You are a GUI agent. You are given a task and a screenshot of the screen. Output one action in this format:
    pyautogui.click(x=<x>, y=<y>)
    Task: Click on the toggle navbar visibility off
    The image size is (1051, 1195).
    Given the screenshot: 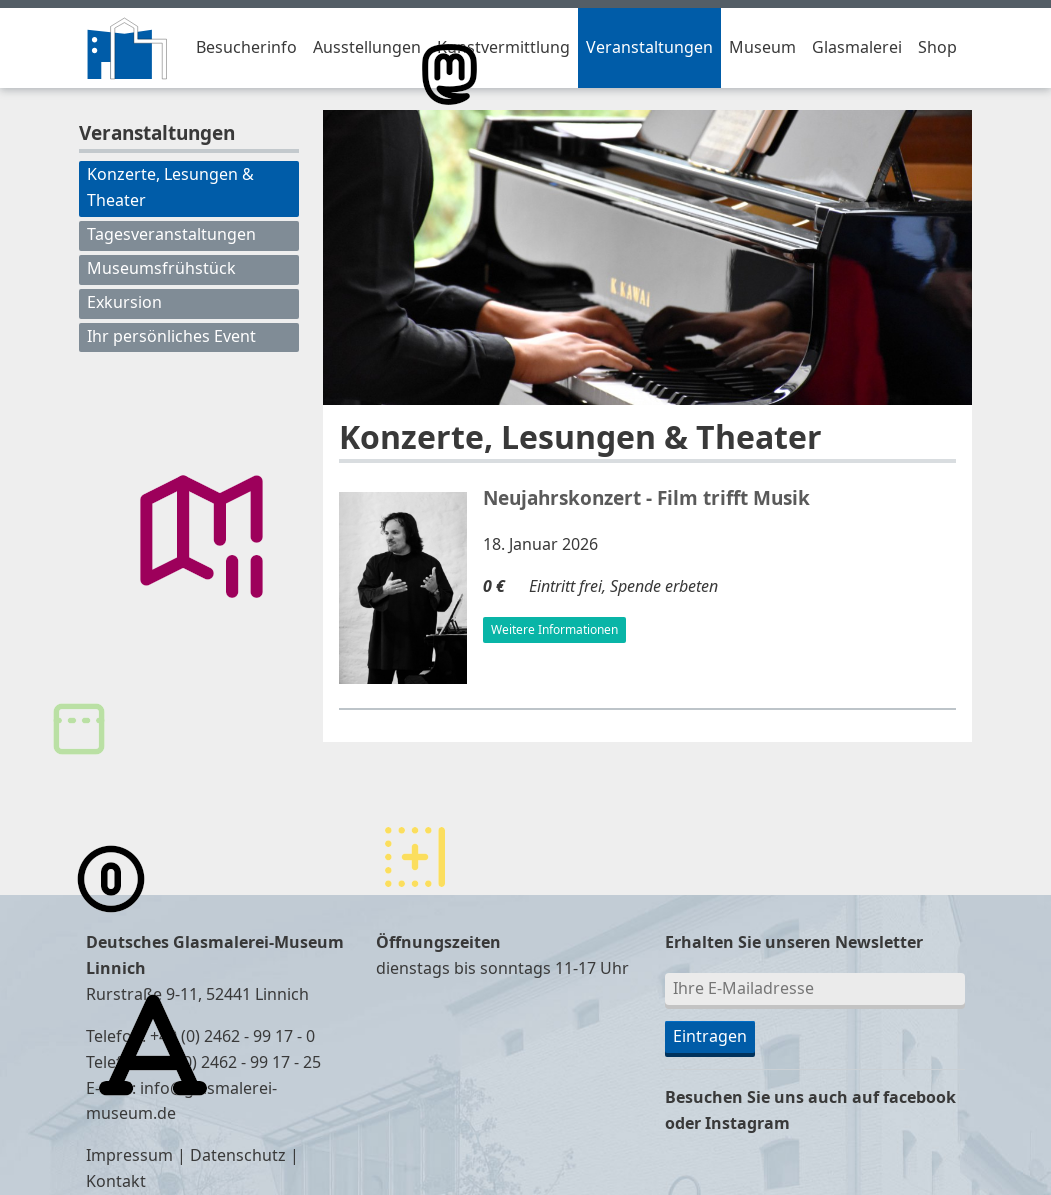 What is the action you would take?
    pyautogui.click(x=79, y=729)
    